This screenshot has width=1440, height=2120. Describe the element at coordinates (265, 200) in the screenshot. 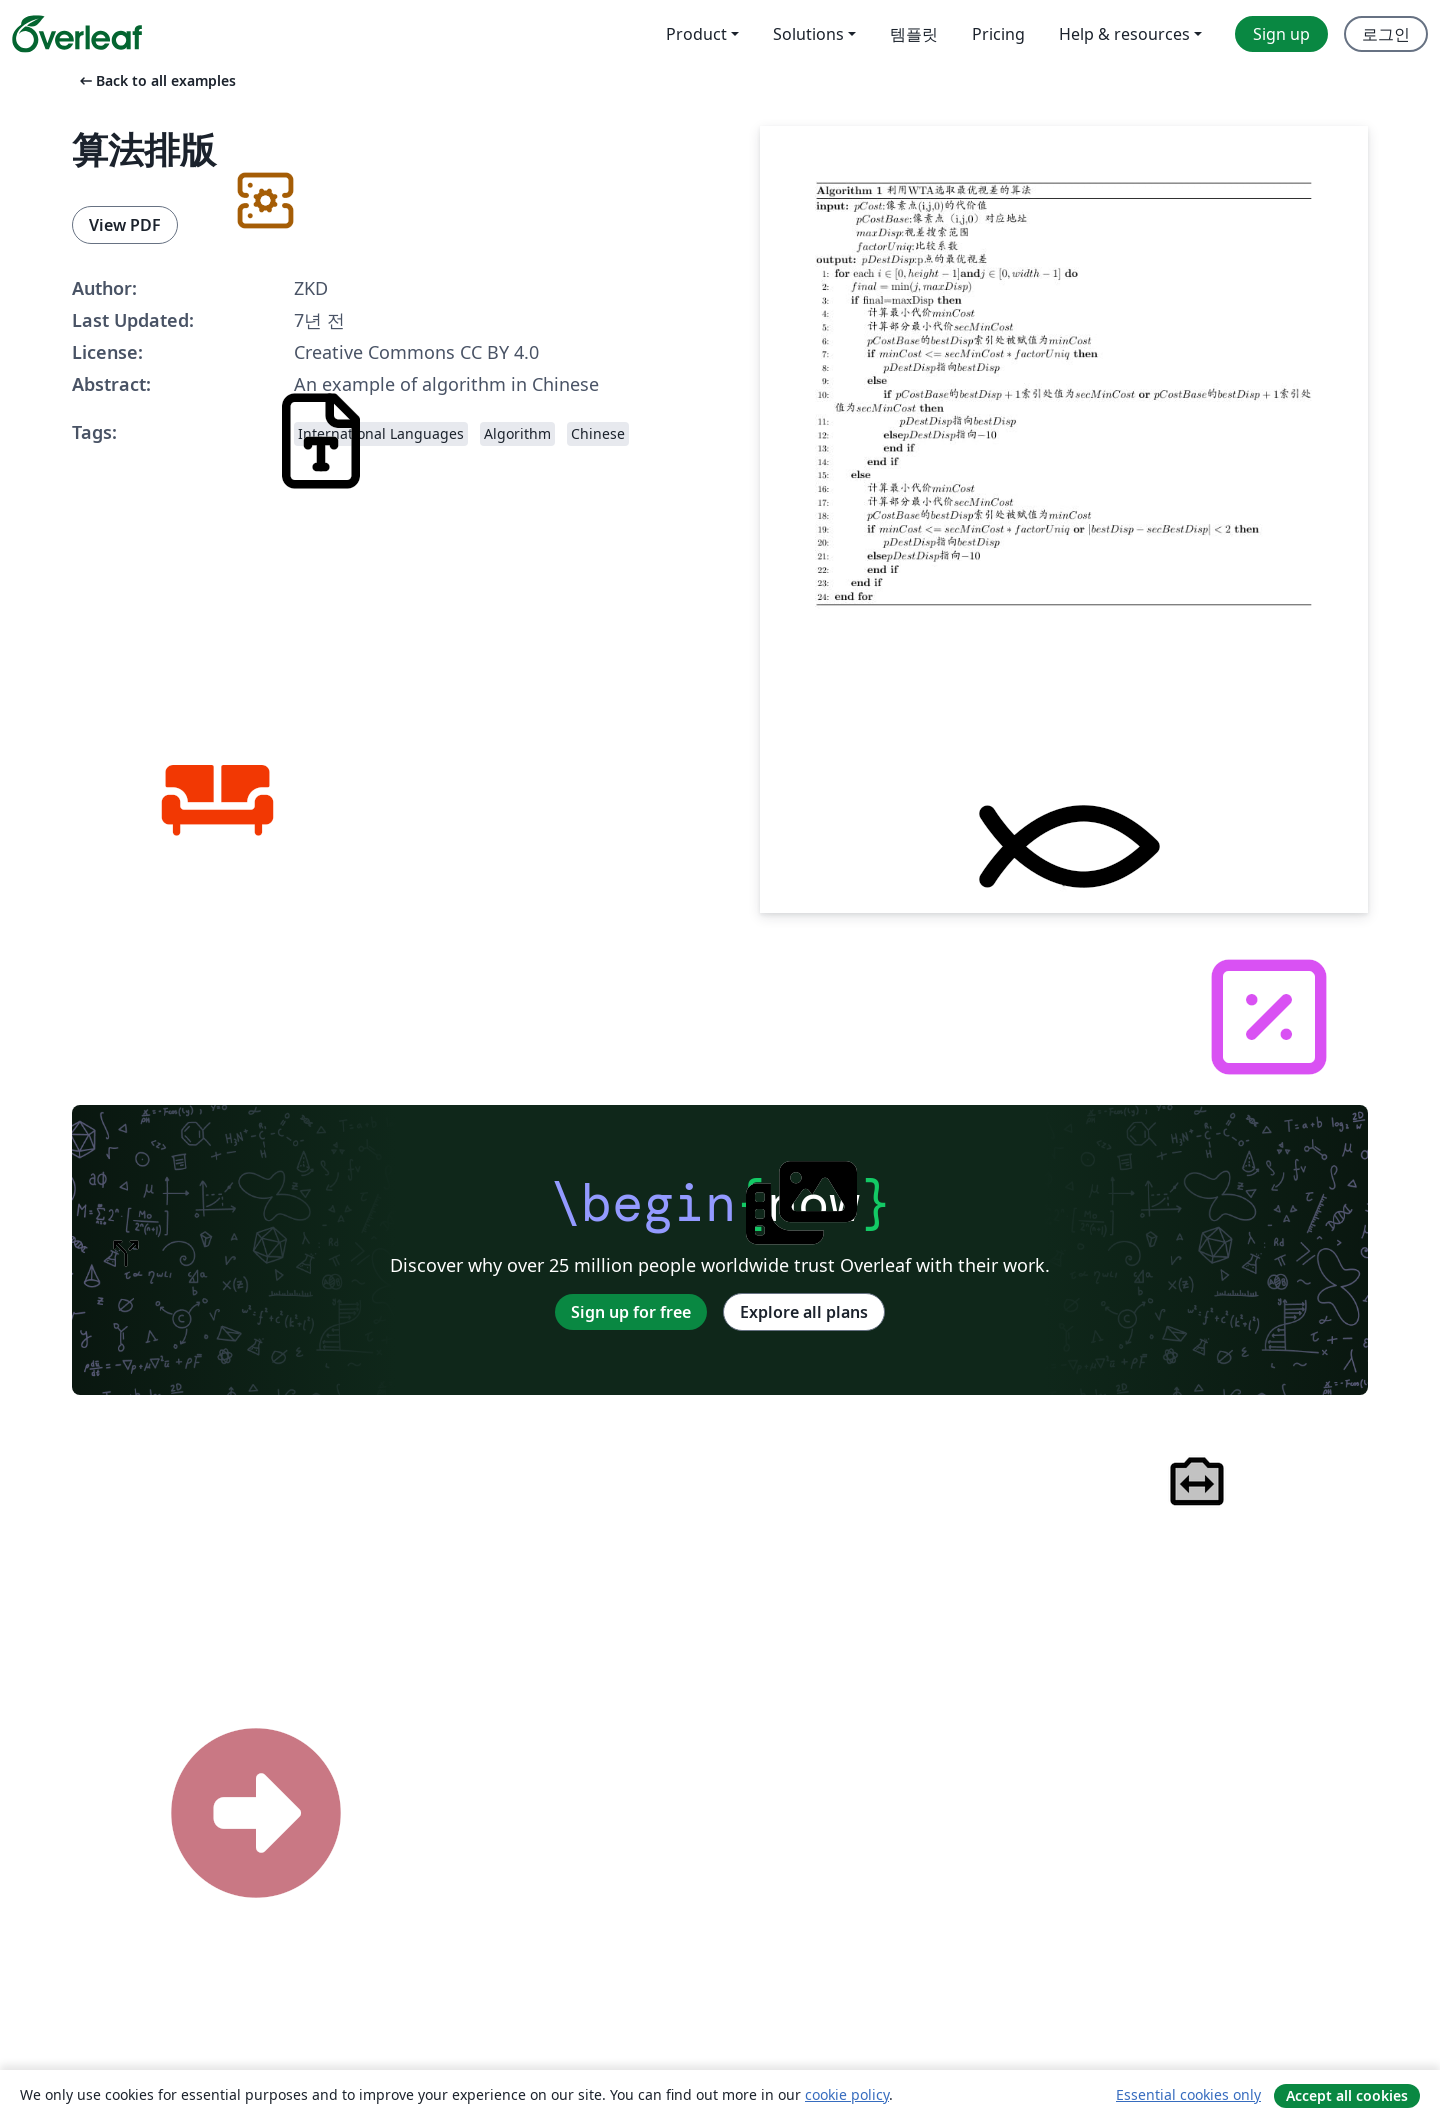

I see `access server configuration settings` at that location.